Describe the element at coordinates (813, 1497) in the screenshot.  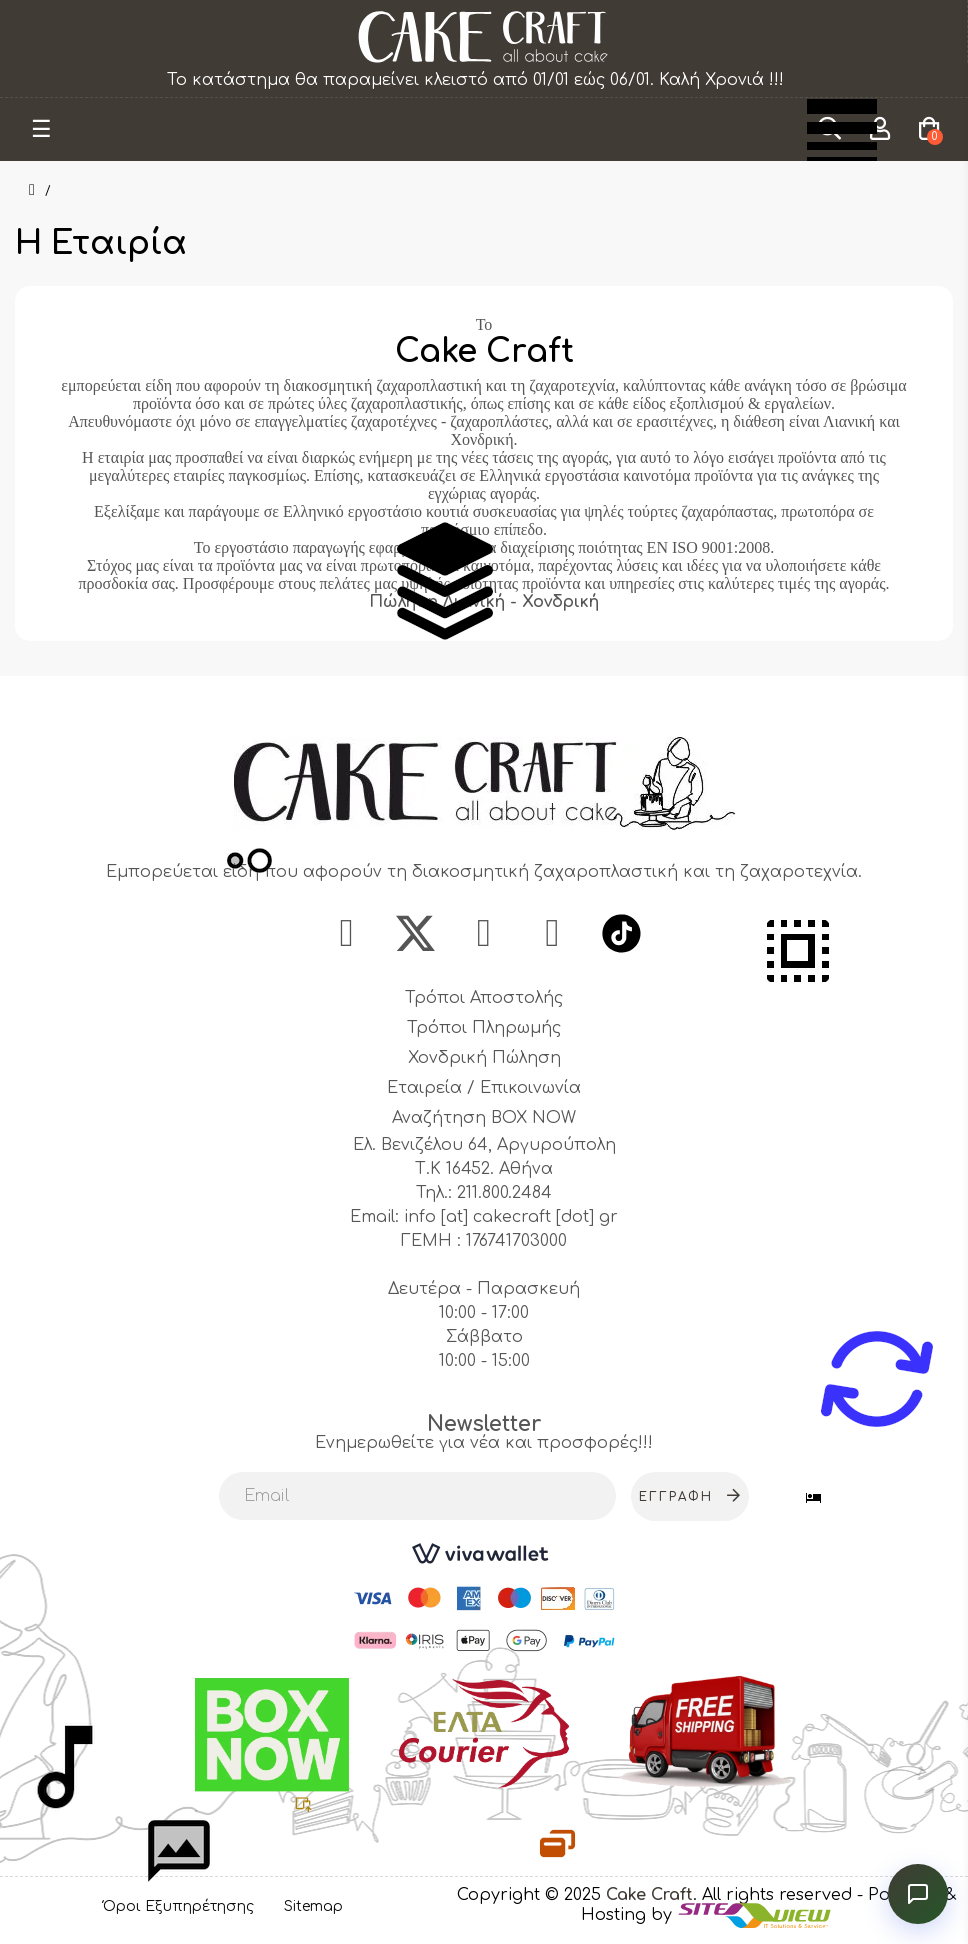
I see `find nearby hotels or accommodations` at that location.